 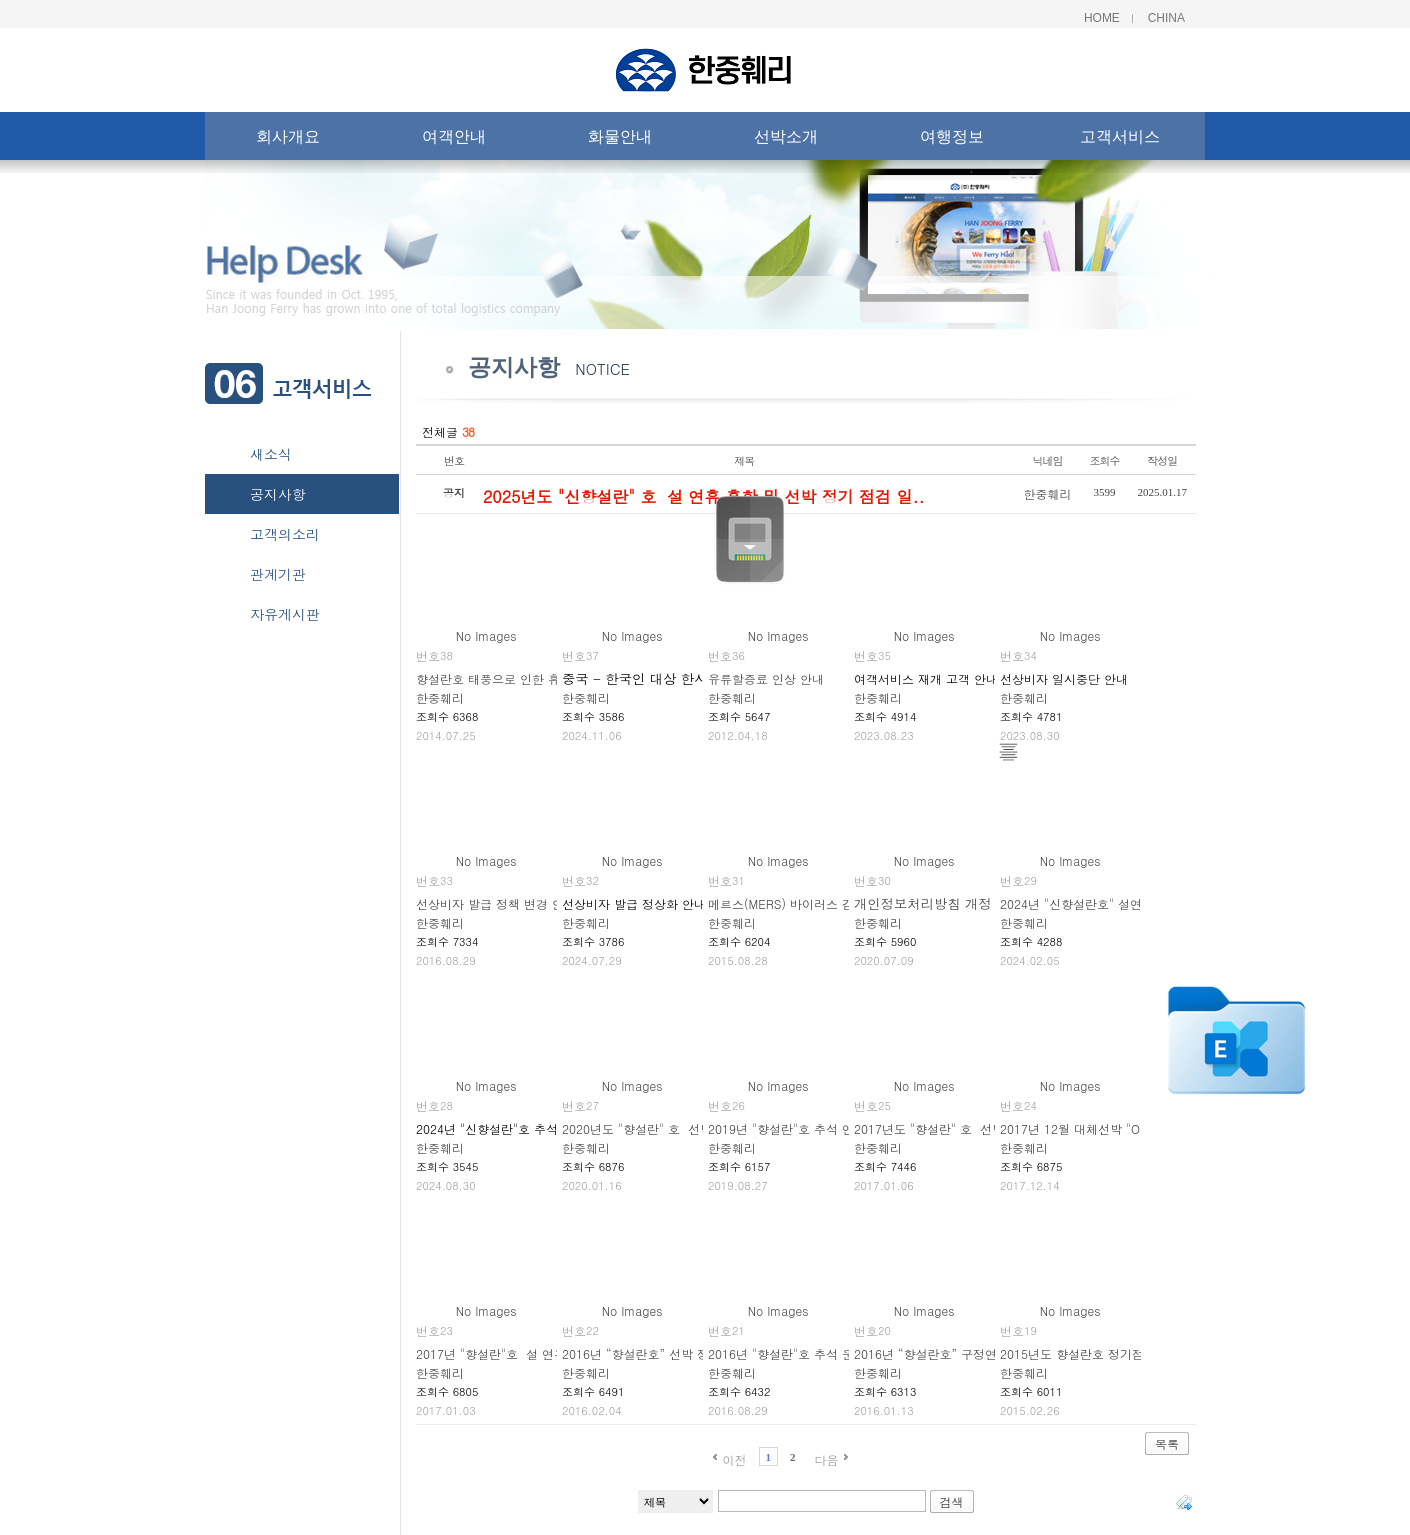 What do you see at coordinates (750, 539) in the screenshot?
I see `gameboy ROM file type indicator` at bounding box center [750, 539].